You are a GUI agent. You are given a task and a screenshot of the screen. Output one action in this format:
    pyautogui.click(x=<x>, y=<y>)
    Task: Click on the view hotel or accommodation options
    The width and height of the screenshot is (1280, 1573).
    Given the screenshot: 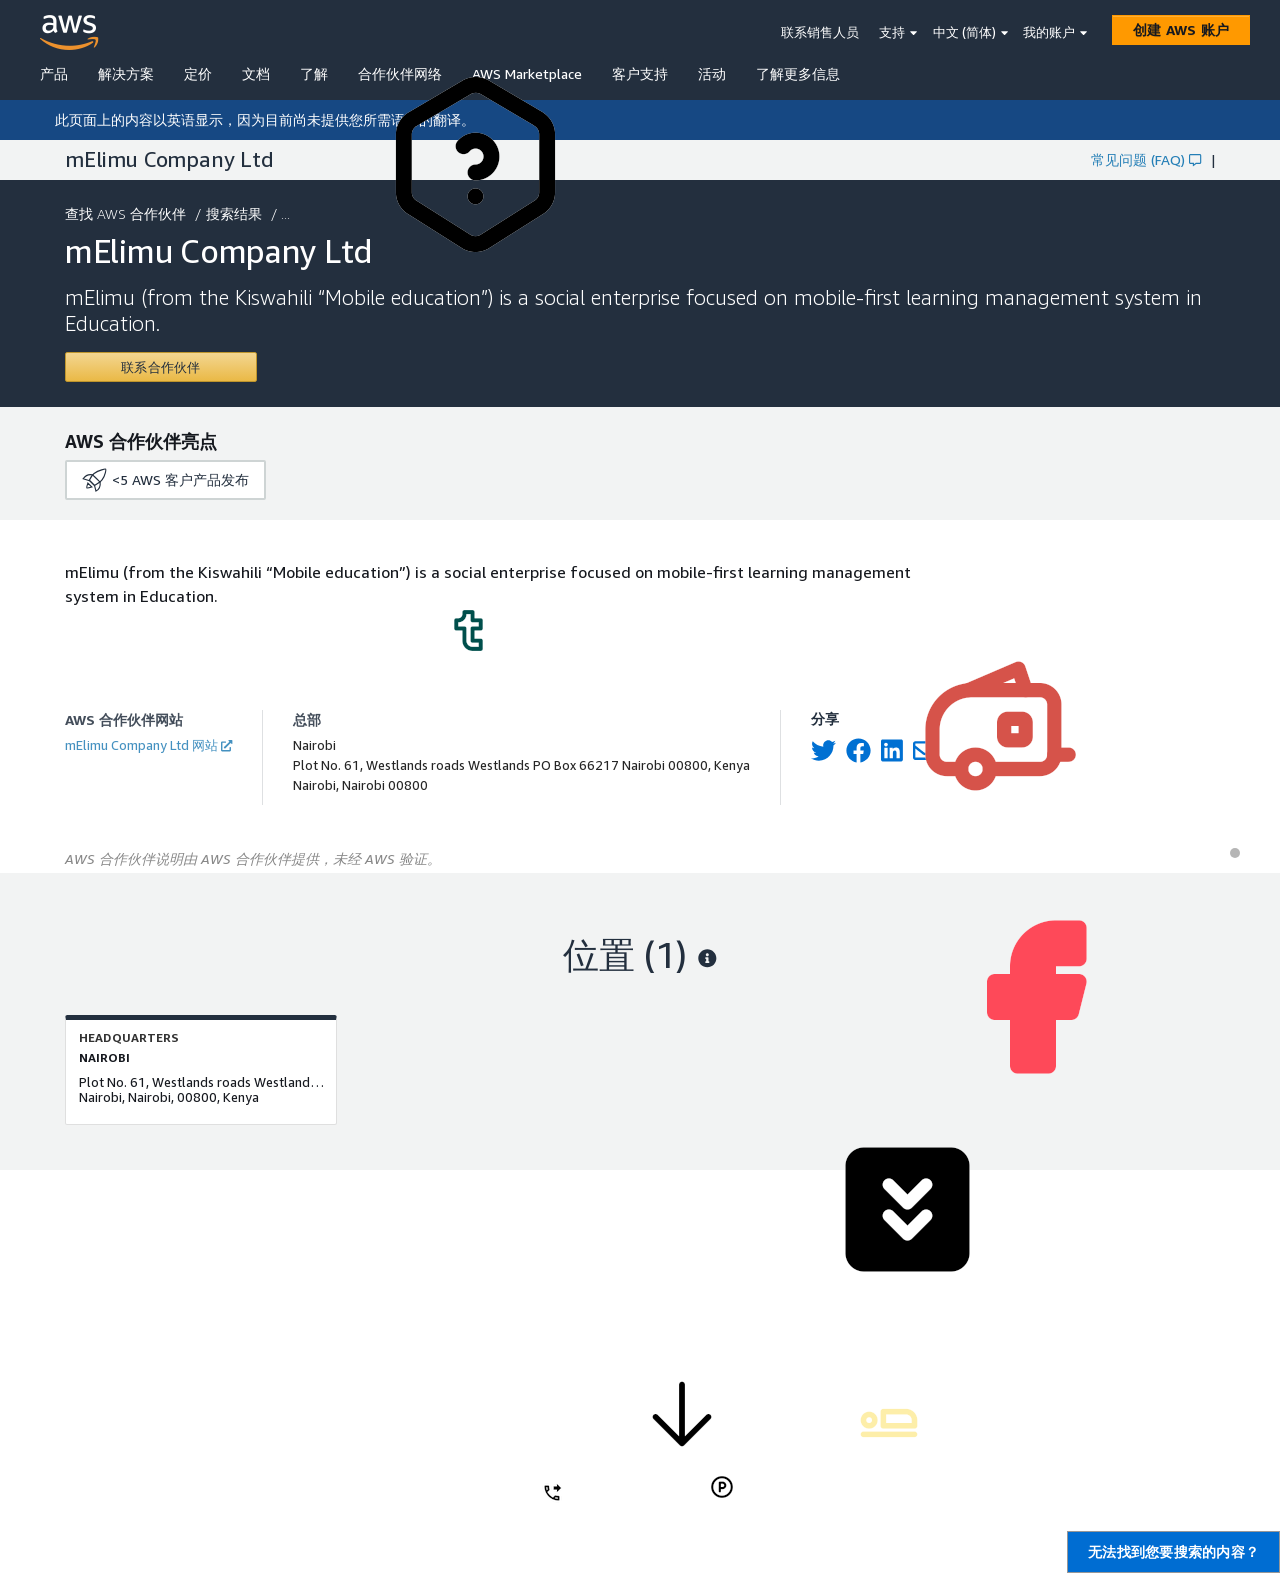 What is the action you would take?
    pyautogui.click(x=889, y=1423)
    